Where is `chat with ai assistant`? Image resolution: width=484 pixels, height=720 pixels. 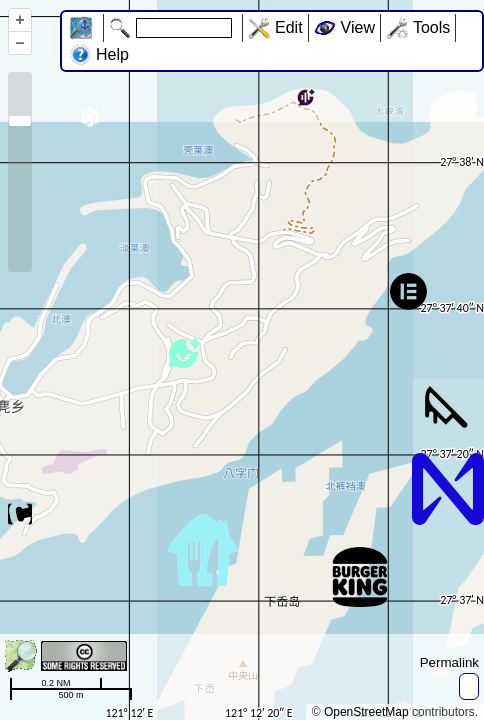
chat with ai assistant is located at coordinates (183, 353).